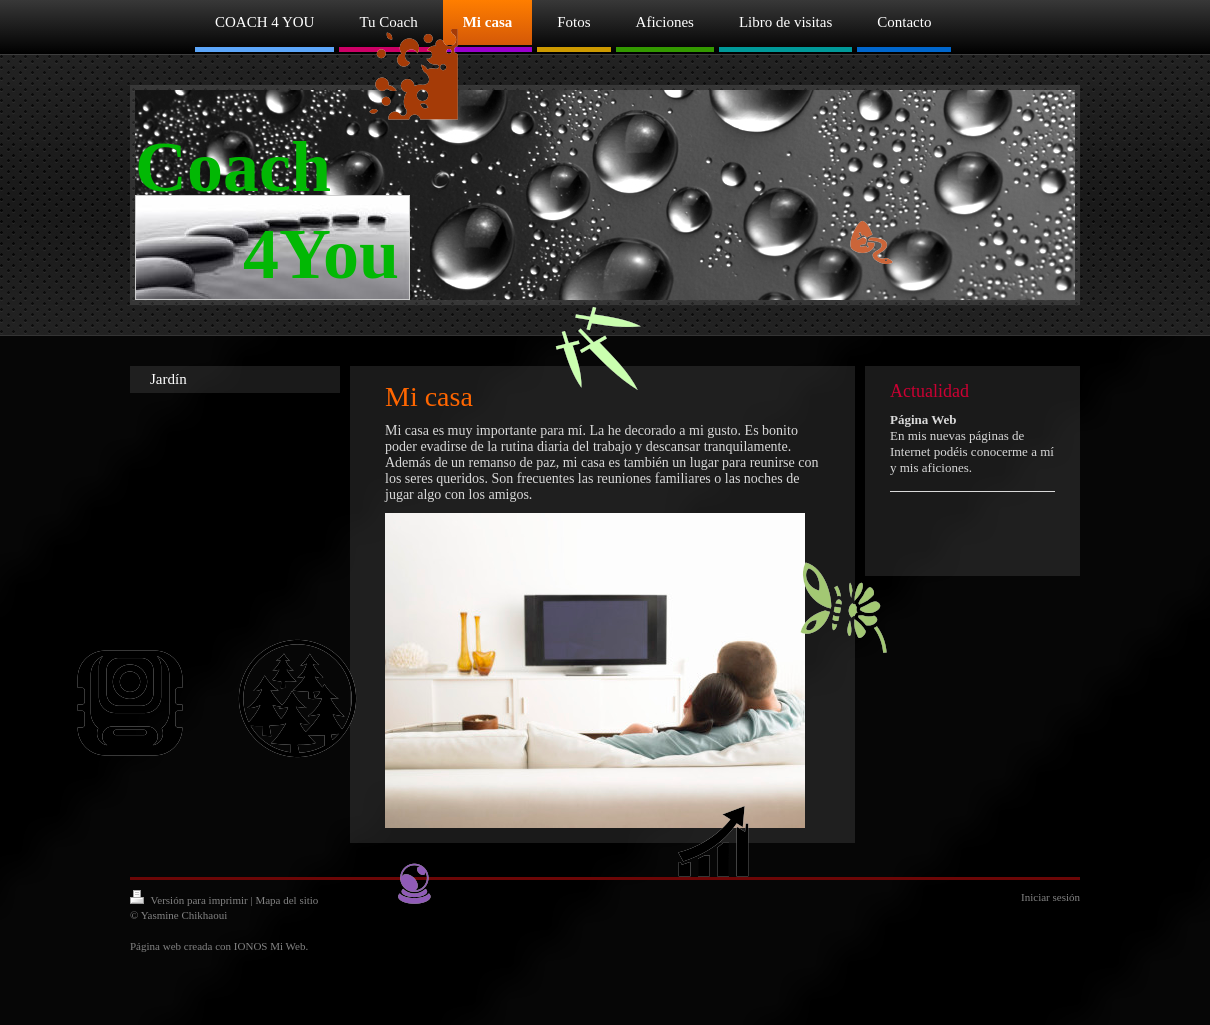 The width and height of the screenshot is (1210, 1025). What do you see at coordinates (713, 841) in the screenshot?
I see `view your progress or level advancement` at bounding box center [713, 841].